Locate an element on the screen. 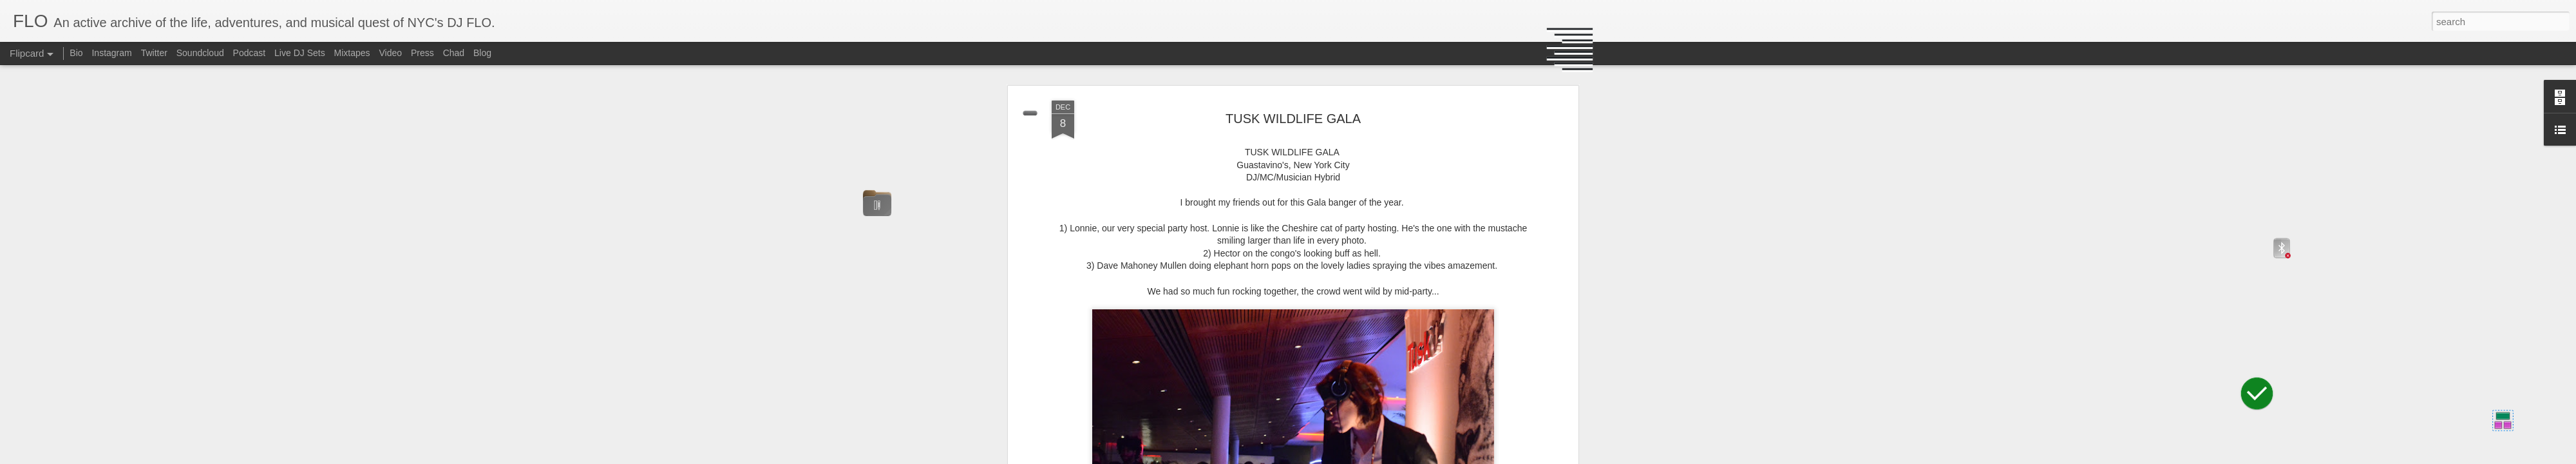  connect to a bluetooth speaker is located at coordinates (1030, 113).